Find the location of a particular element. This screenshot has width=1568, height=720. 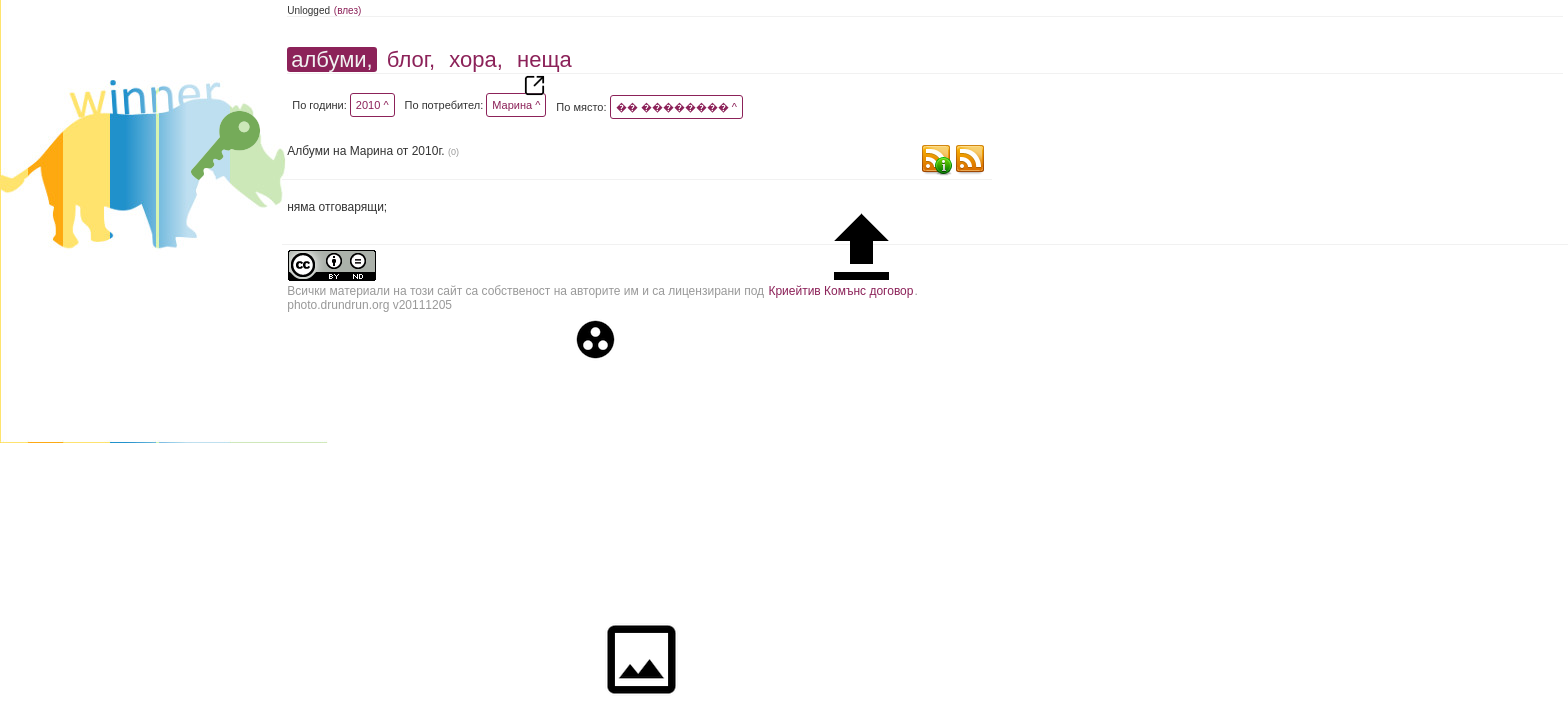

view photos or images is located at coordinates (641, 659).